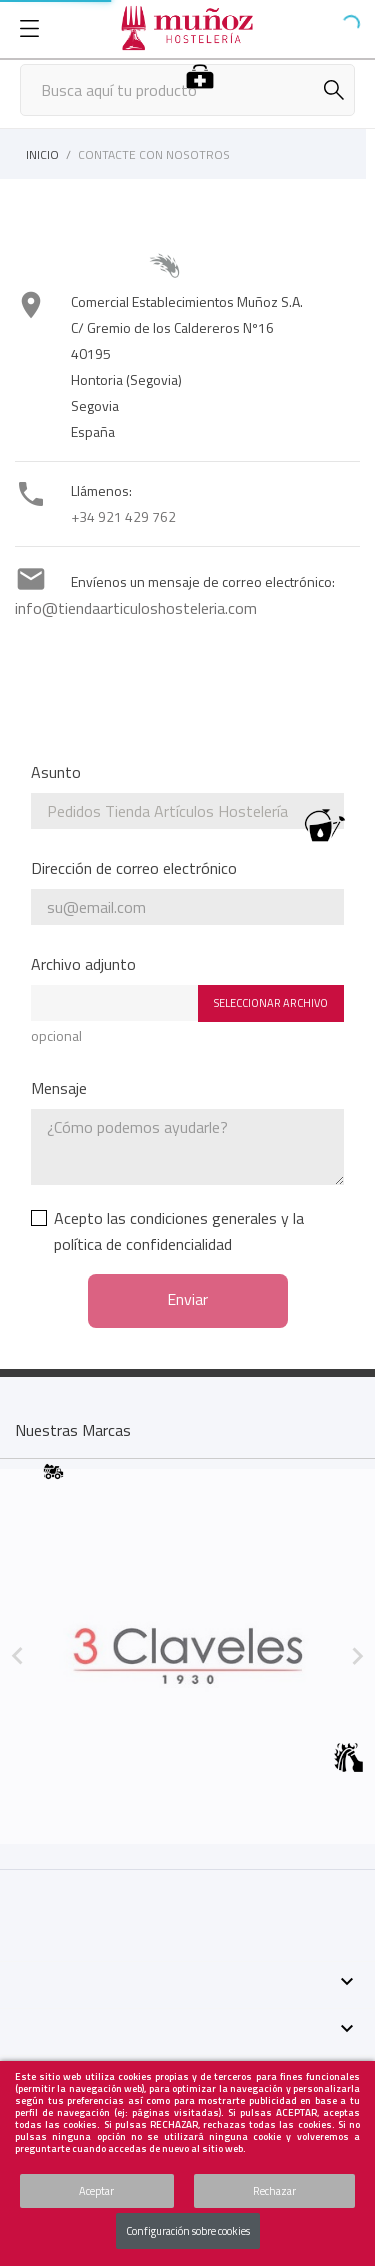 The image size is (375, 2266). Describe the element at coordinates (200, 75) in the screenshot. I see `access health or medical features` at that location.